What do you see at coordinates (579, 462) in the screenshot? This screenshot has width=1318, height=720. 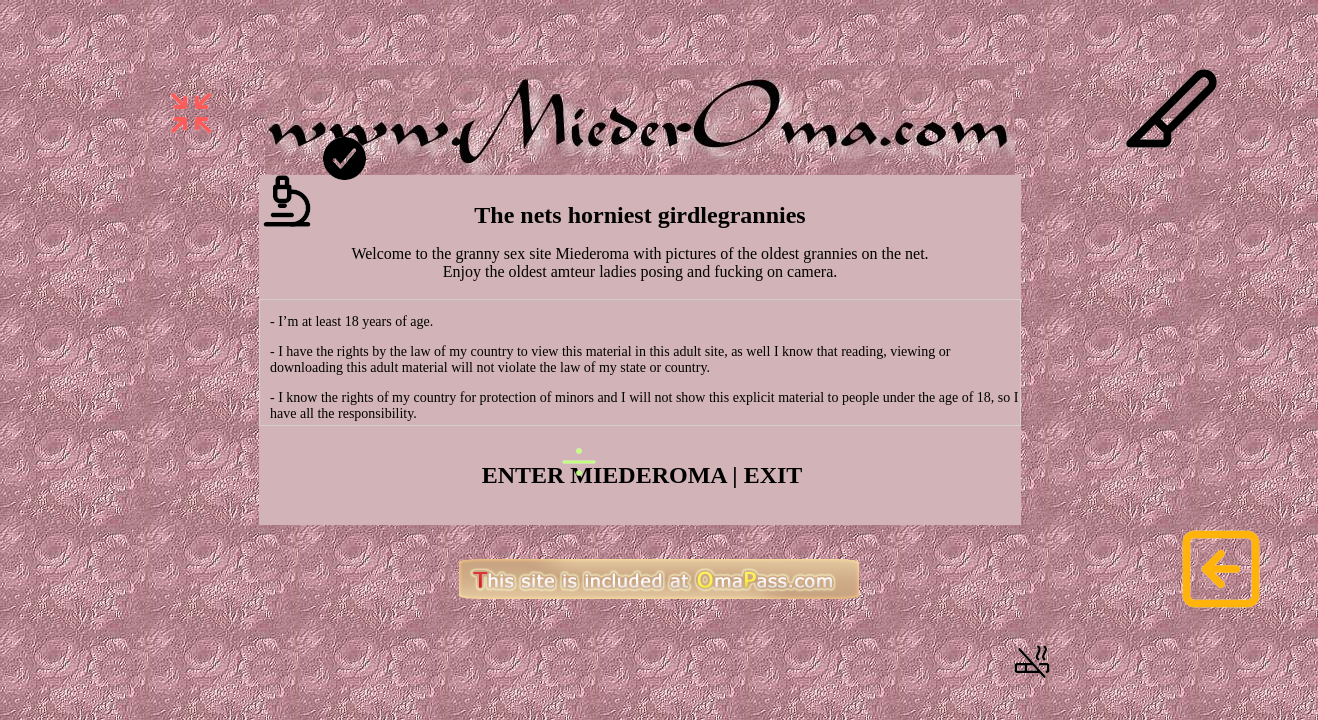 I see `perform division calculation` at bounding box center [579, 462].